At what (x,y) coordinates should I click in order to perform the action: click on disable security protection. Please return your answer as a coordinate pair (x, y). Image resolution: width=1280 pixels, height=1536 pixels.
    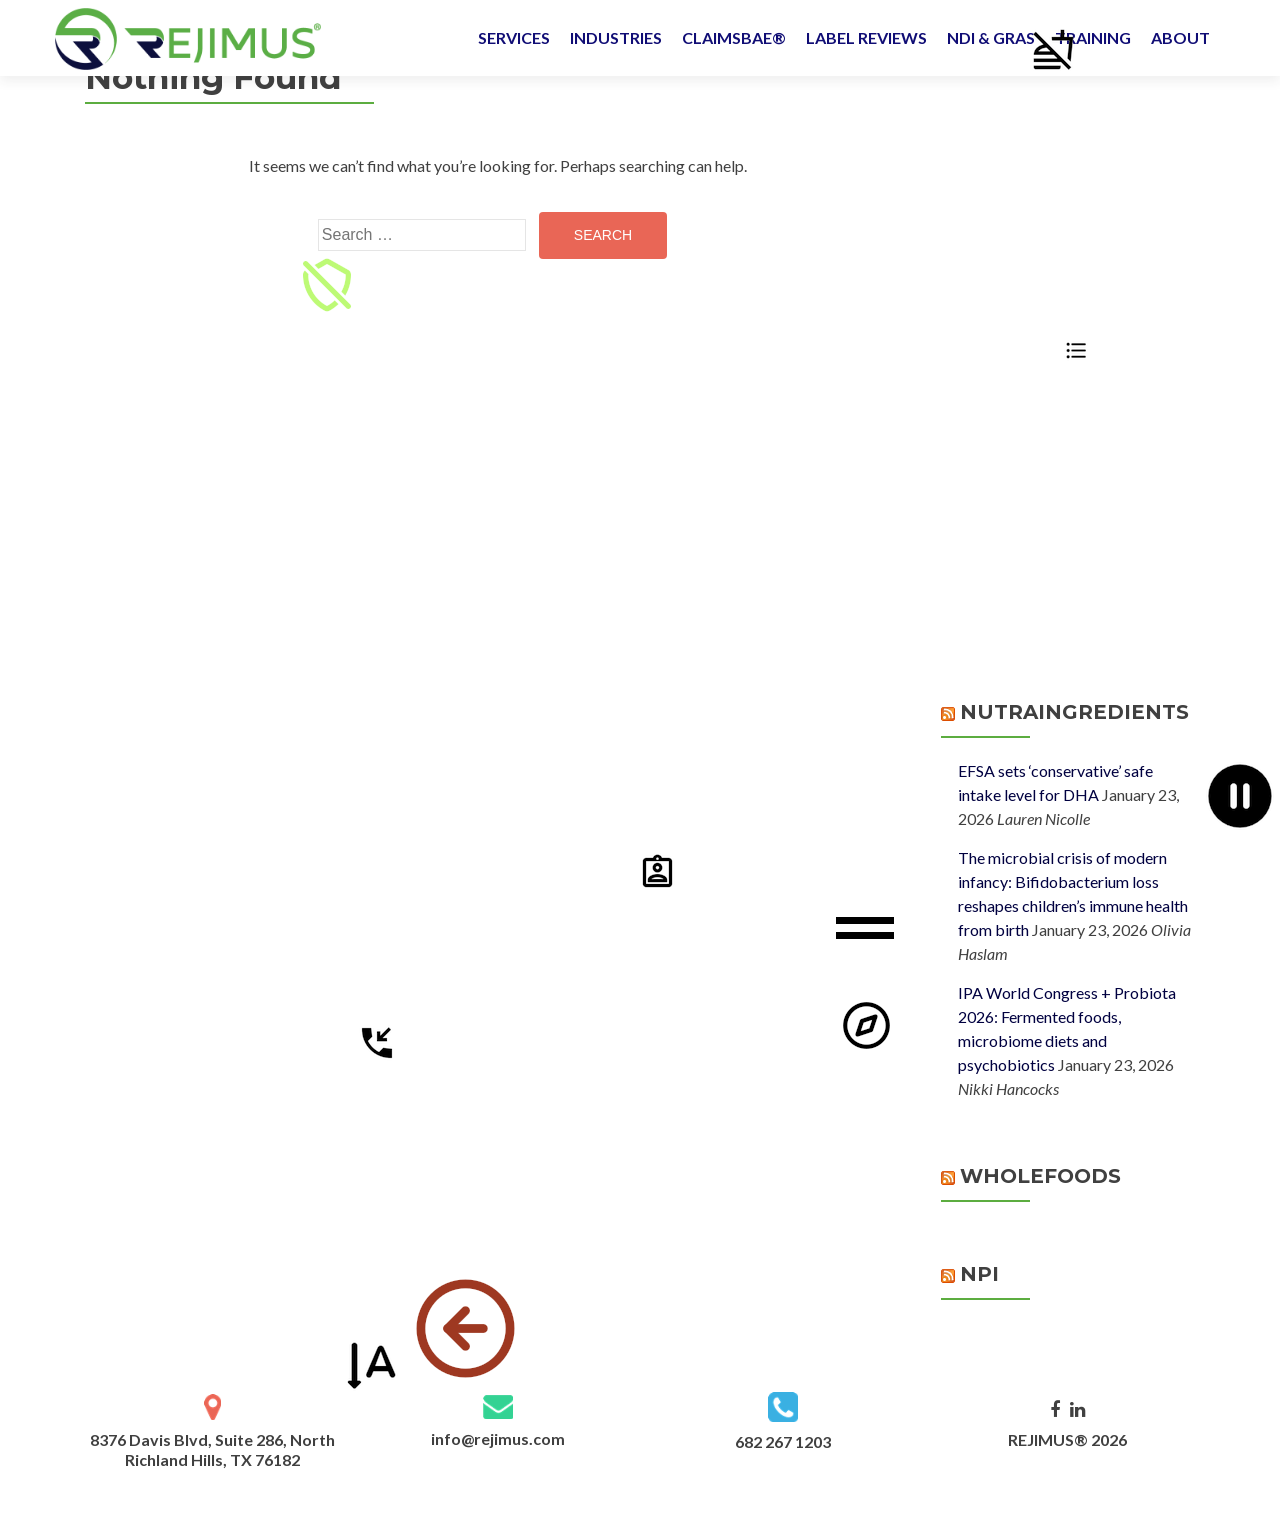
    Looking at the image, I should click on (327, 285).